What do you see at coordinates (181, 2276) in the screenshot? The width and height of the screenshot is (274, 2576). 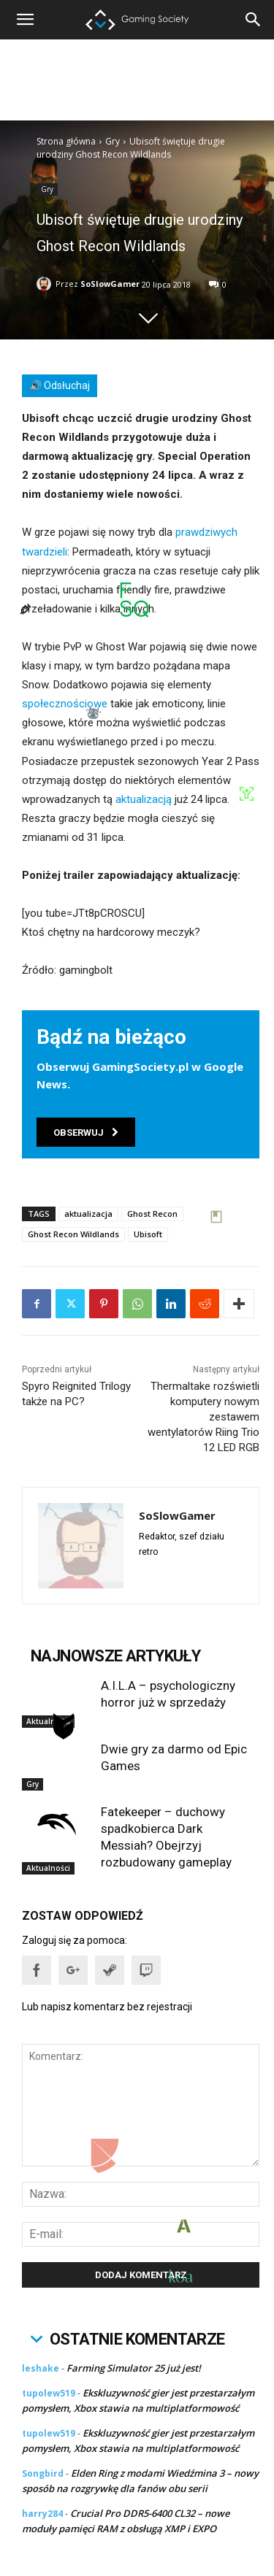 I see `navigate to the Koa framework homepage` at bounding box center [181, 2276].